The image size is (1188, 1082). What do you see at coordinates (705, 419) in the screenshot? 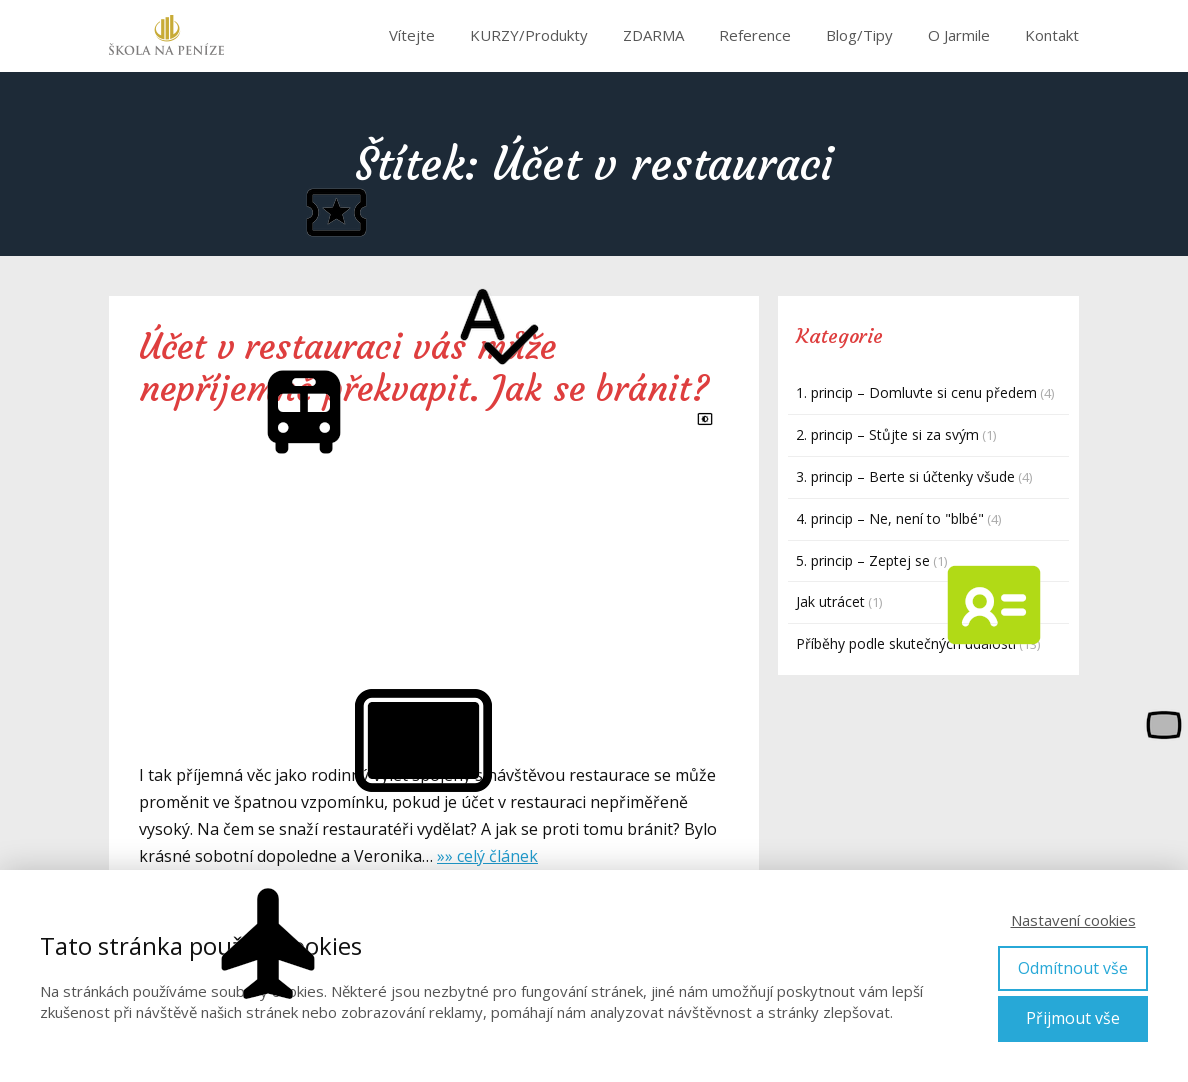
I see `adjust display brightness settings` at bounding box center [705, 419].